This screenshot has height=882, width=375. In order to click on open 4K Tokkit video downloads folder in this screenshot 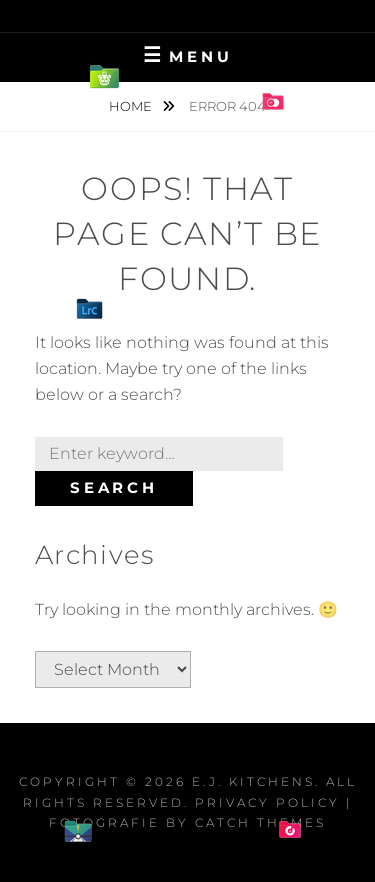, I will do `click(290, 830)`.